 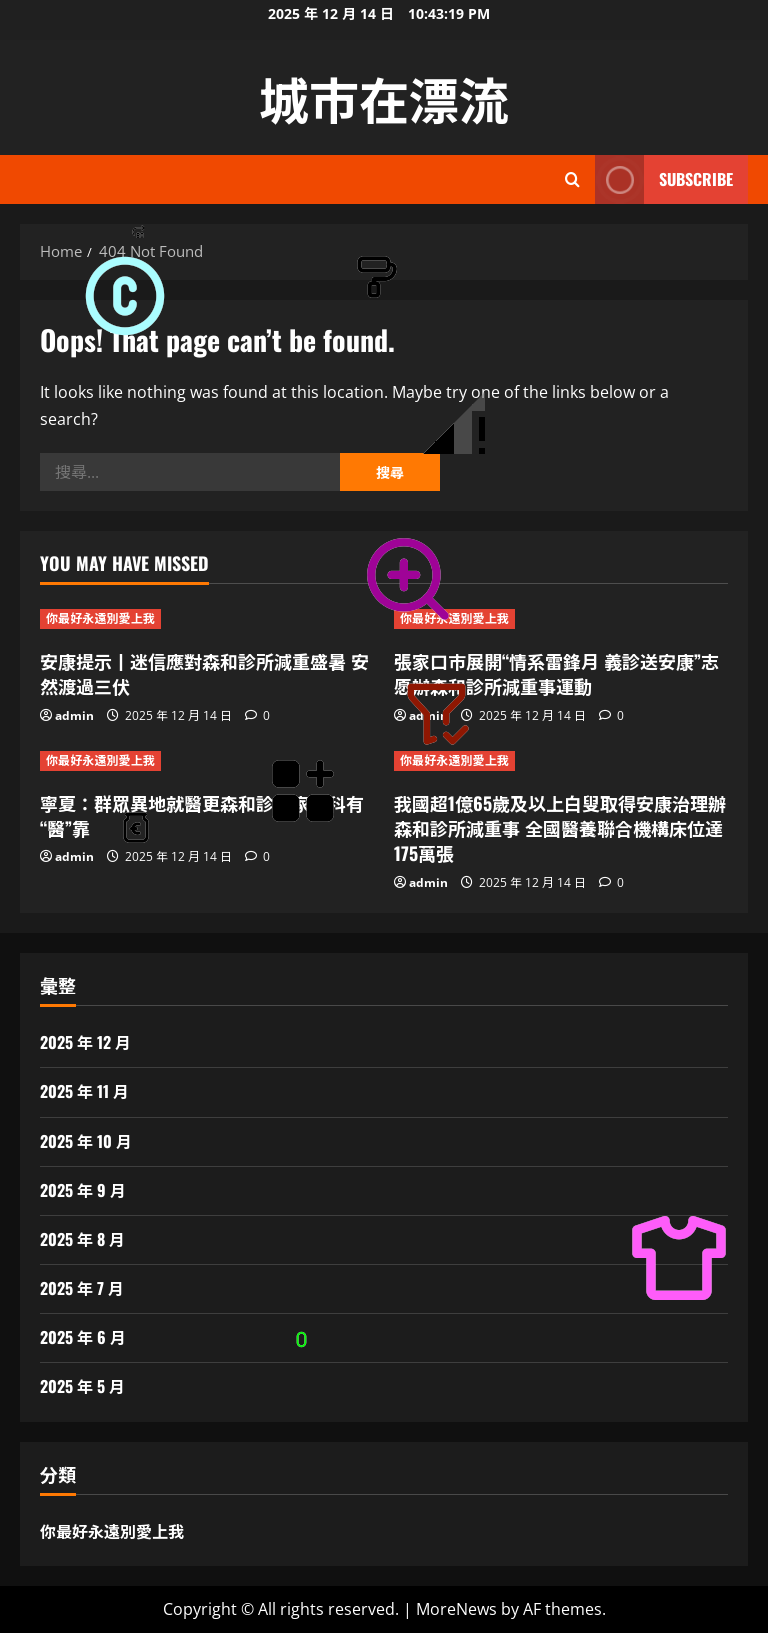 I want to click on indicates weak cellular signal with no internet connection, so click(x=454, y=423).